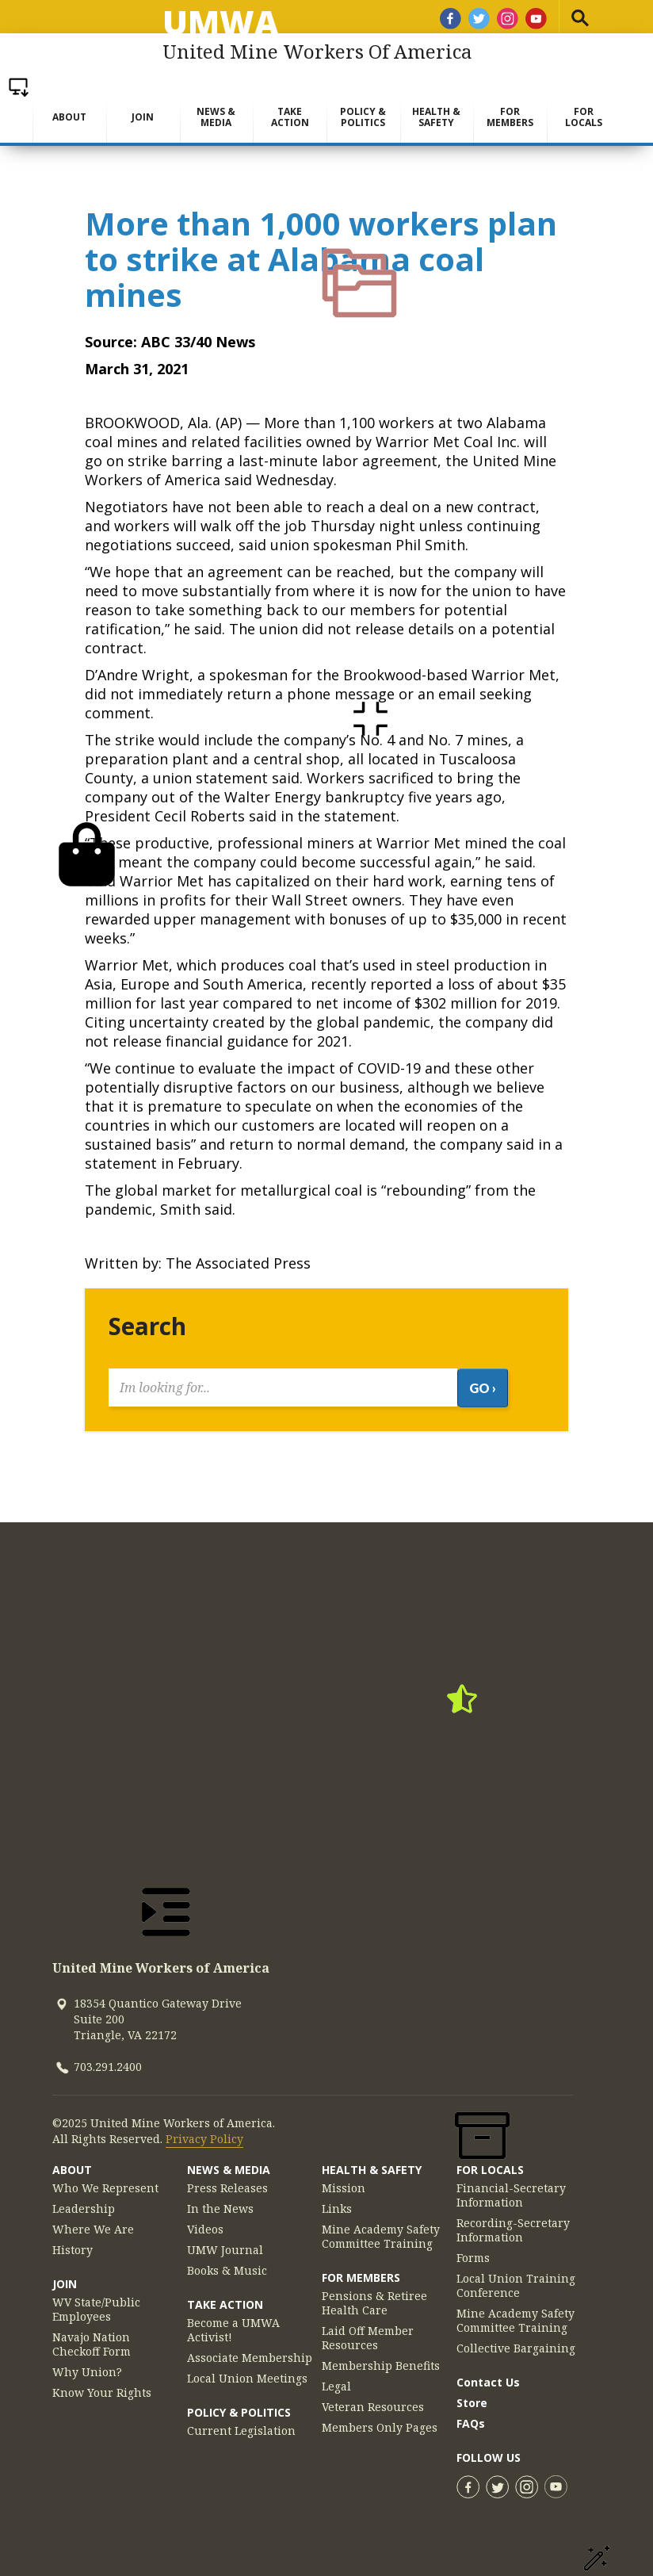 This screenshot has height=2576, width=653. What do you see at coordinates (359, 280) in the screenshot?
I see `access project submodules` at bounding box center [359, 280].